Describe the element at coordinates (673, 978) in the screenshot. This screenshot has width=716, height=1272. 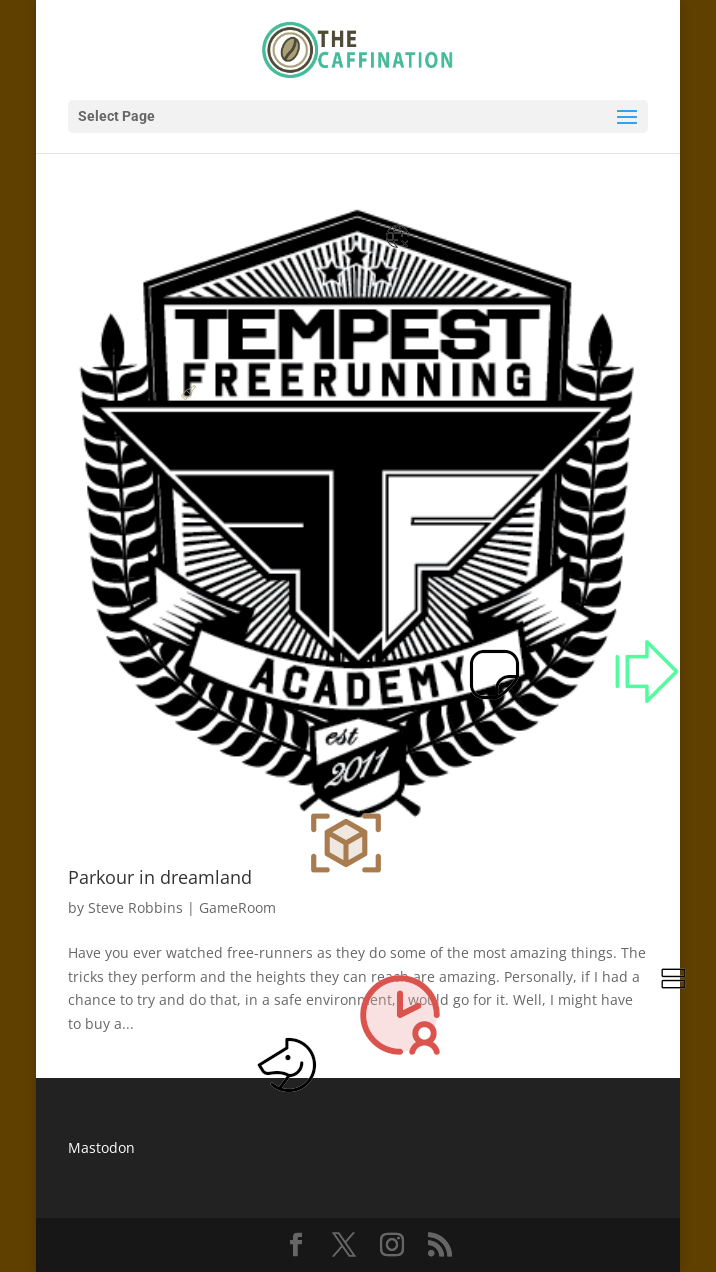
I see `switch to row view layout` at that location.